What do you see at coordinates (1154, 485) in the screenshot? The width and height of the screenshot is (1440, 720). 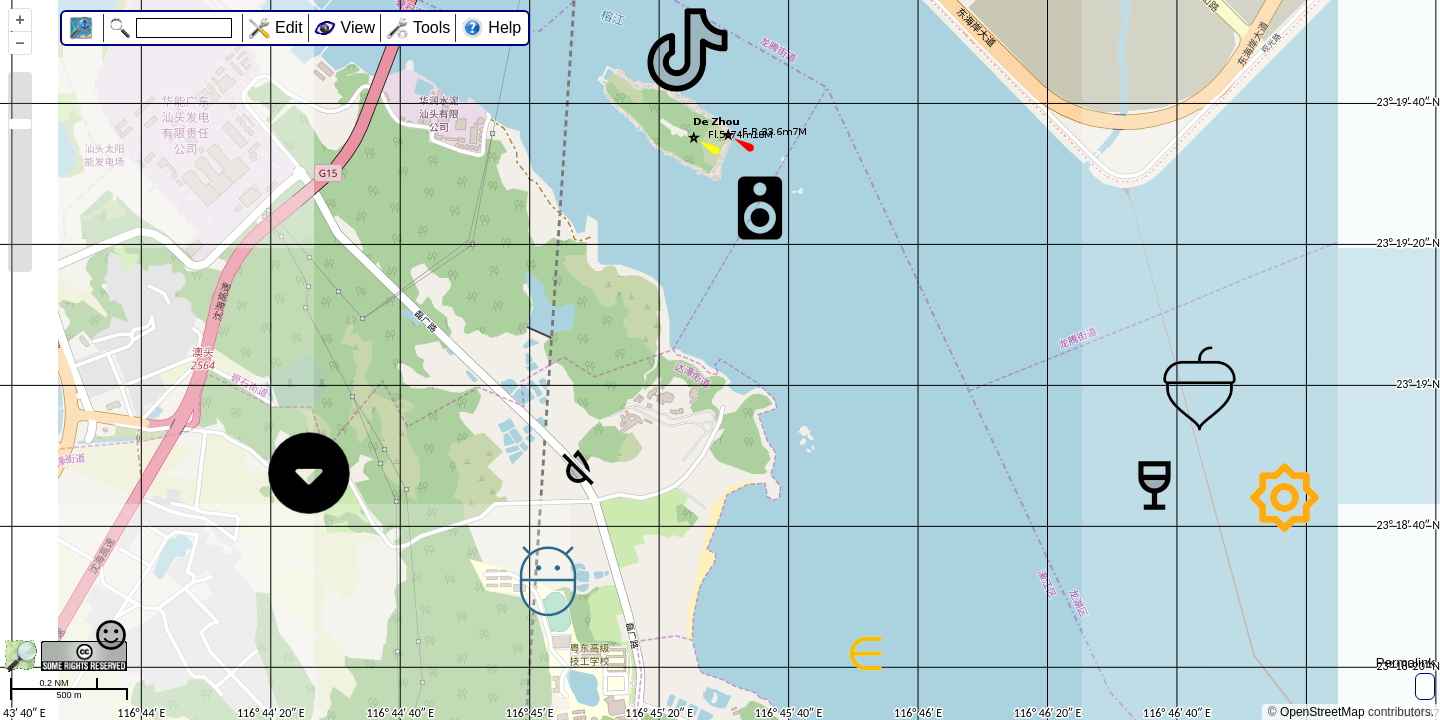 I see `find nearby wine bars or restaurants` at bounding box center [1154, 485].